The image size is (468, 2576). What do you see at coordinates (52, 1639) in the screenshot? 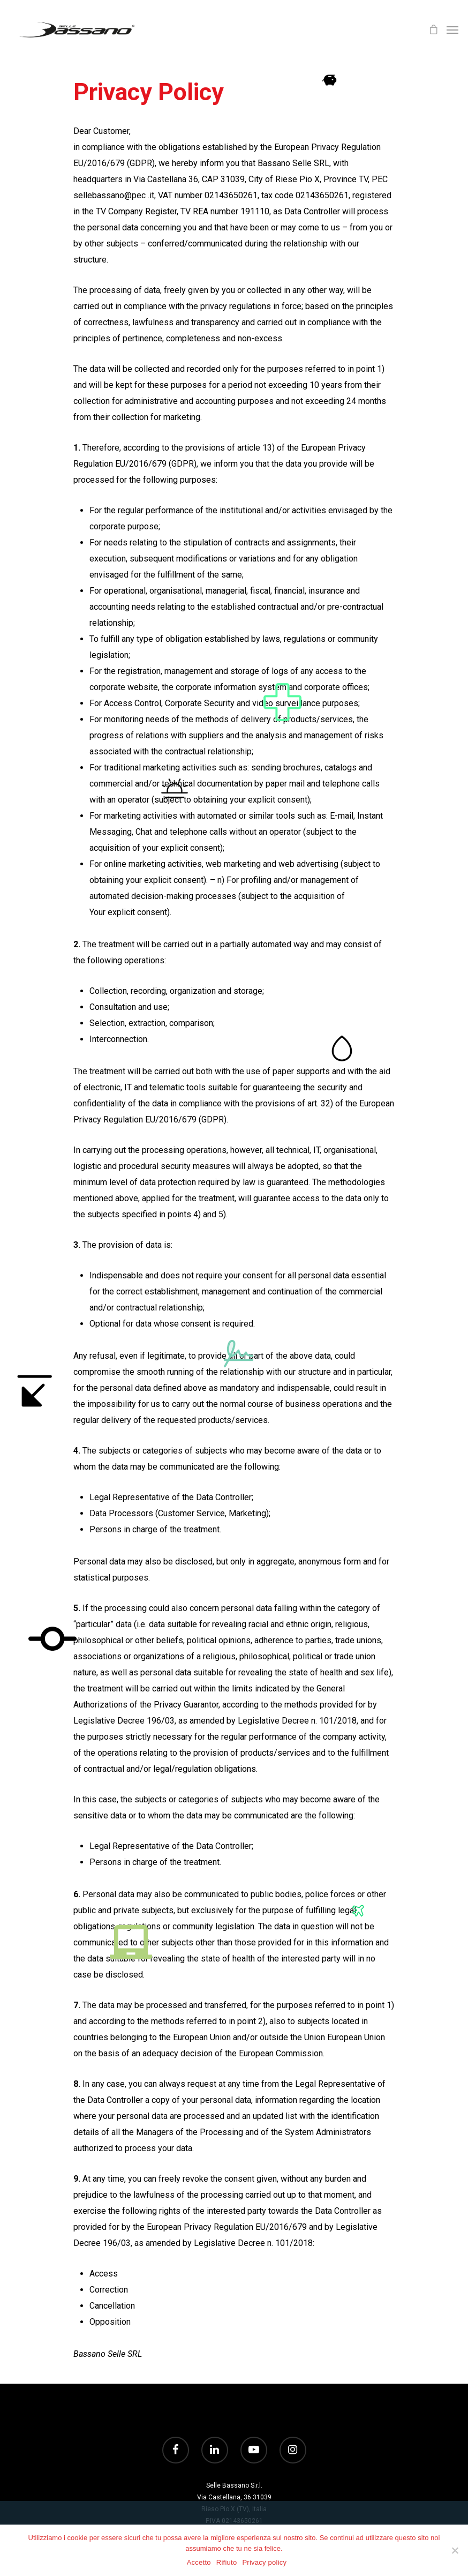
I see `view commit history` at bounding box center [52, 1639].